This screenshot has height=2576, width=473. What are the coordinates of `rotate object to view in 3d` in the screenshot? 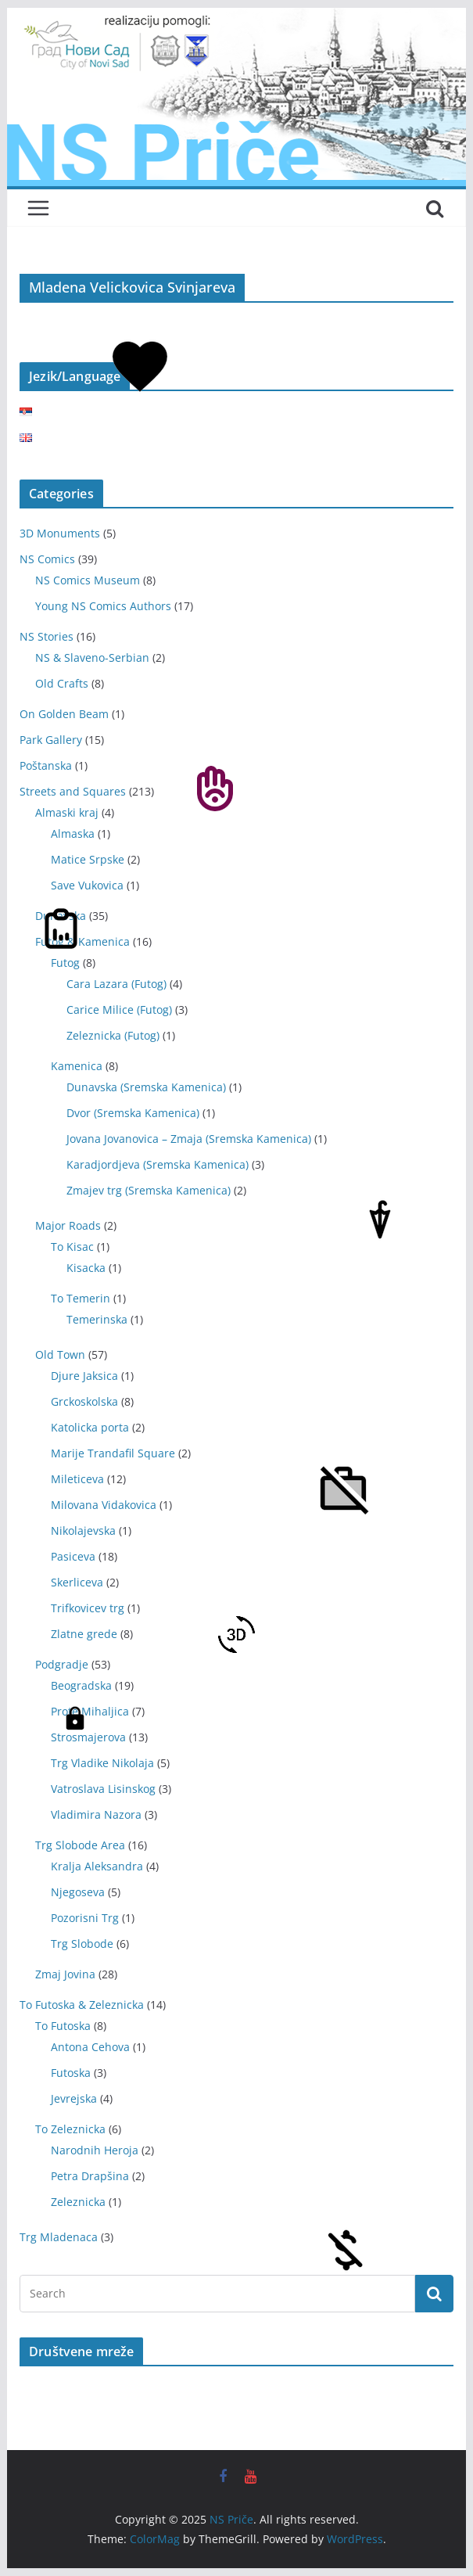 It's located at (236, 1634).